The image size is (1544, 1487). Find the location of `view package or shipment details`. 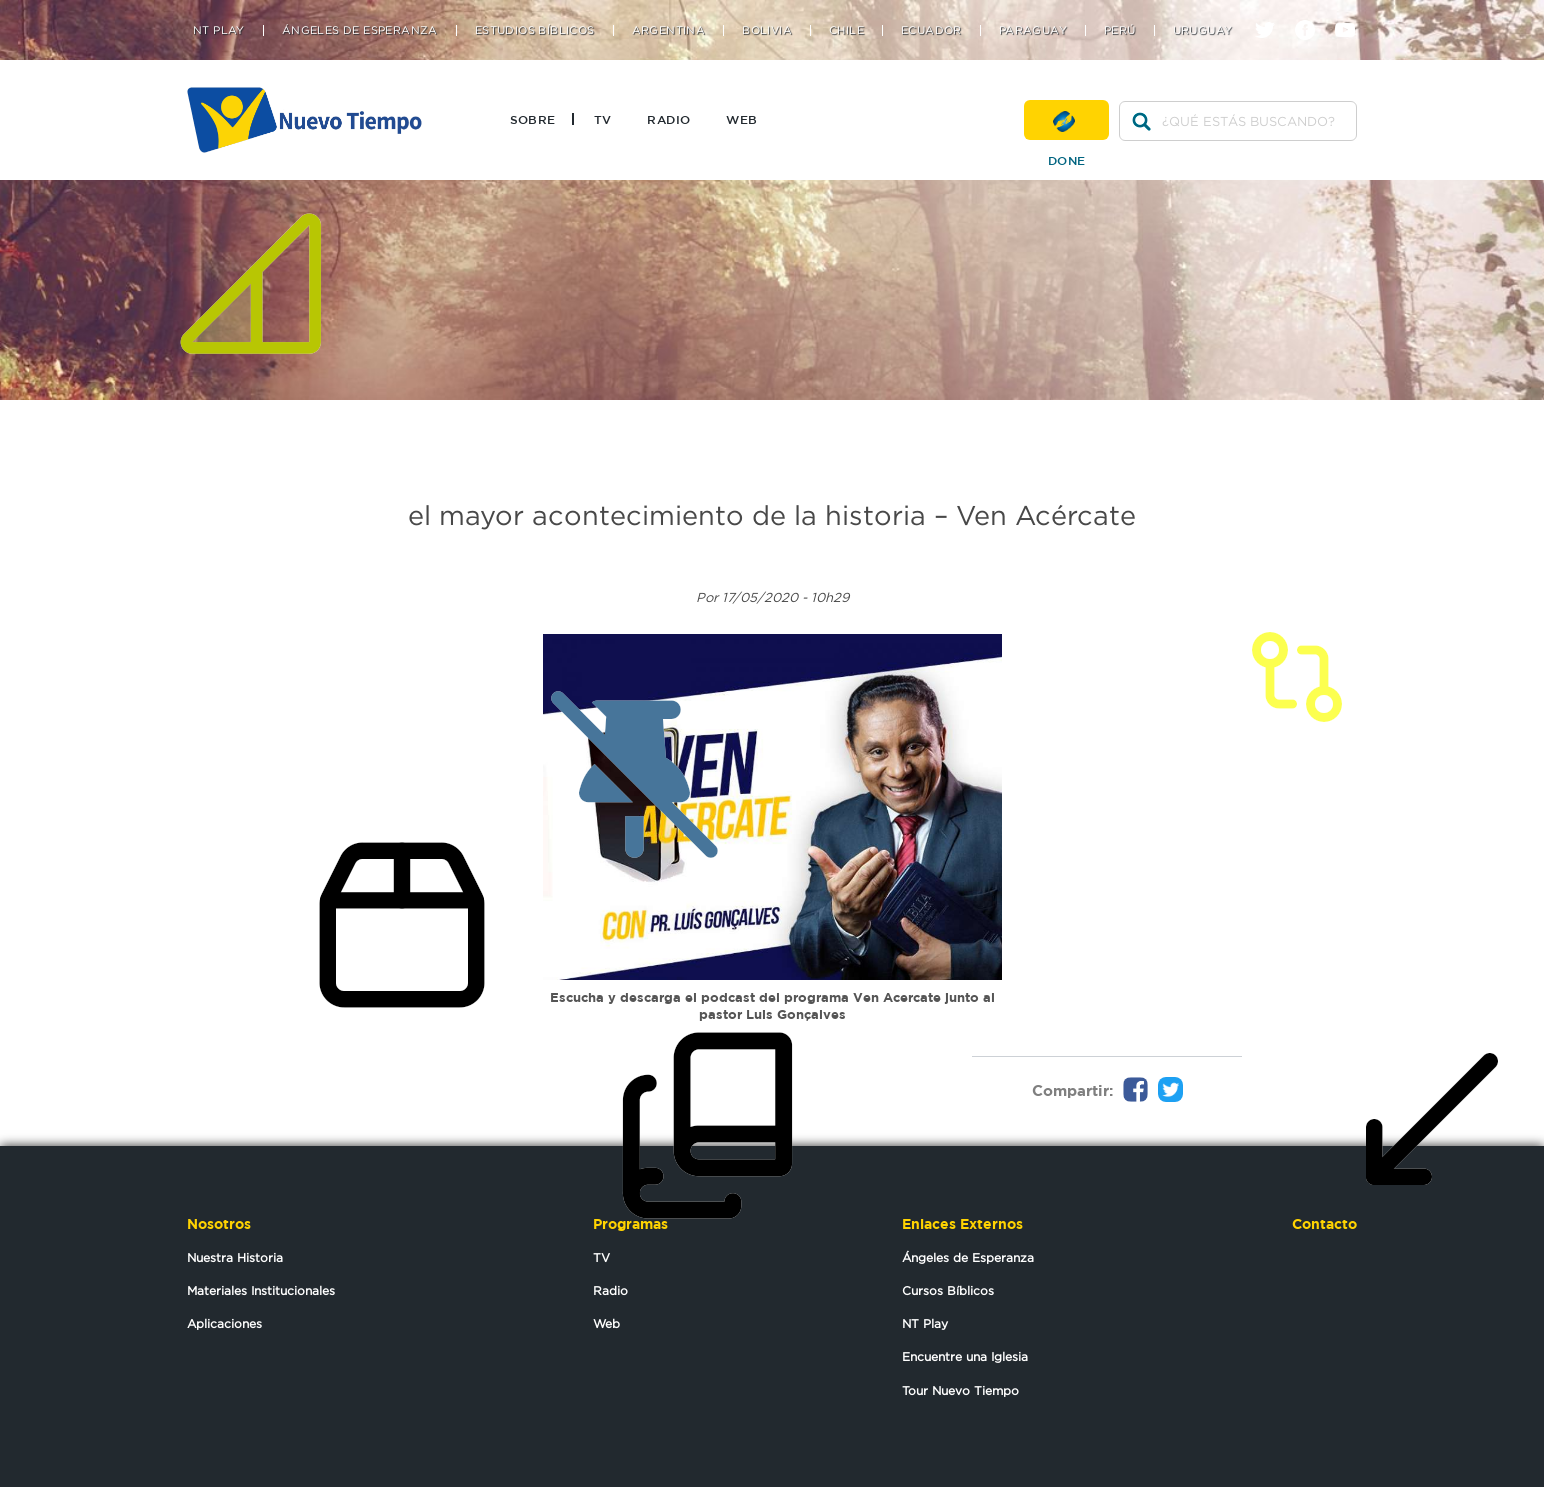

view package or shipment details is located at coordinates (402, 925).